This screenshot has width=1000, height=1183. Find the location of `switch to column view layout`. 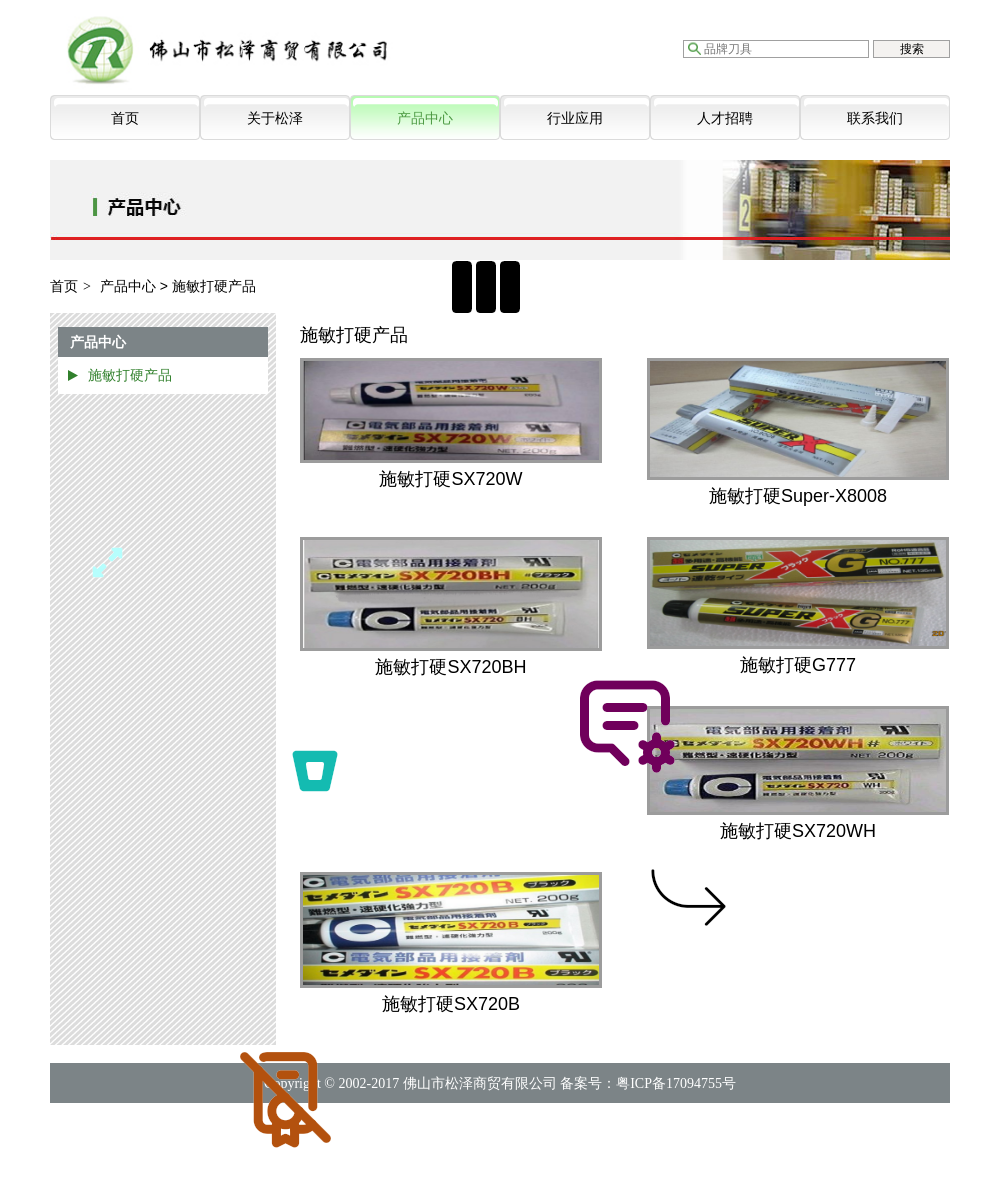

switch to column view layout is located at coordinates (484, 289).